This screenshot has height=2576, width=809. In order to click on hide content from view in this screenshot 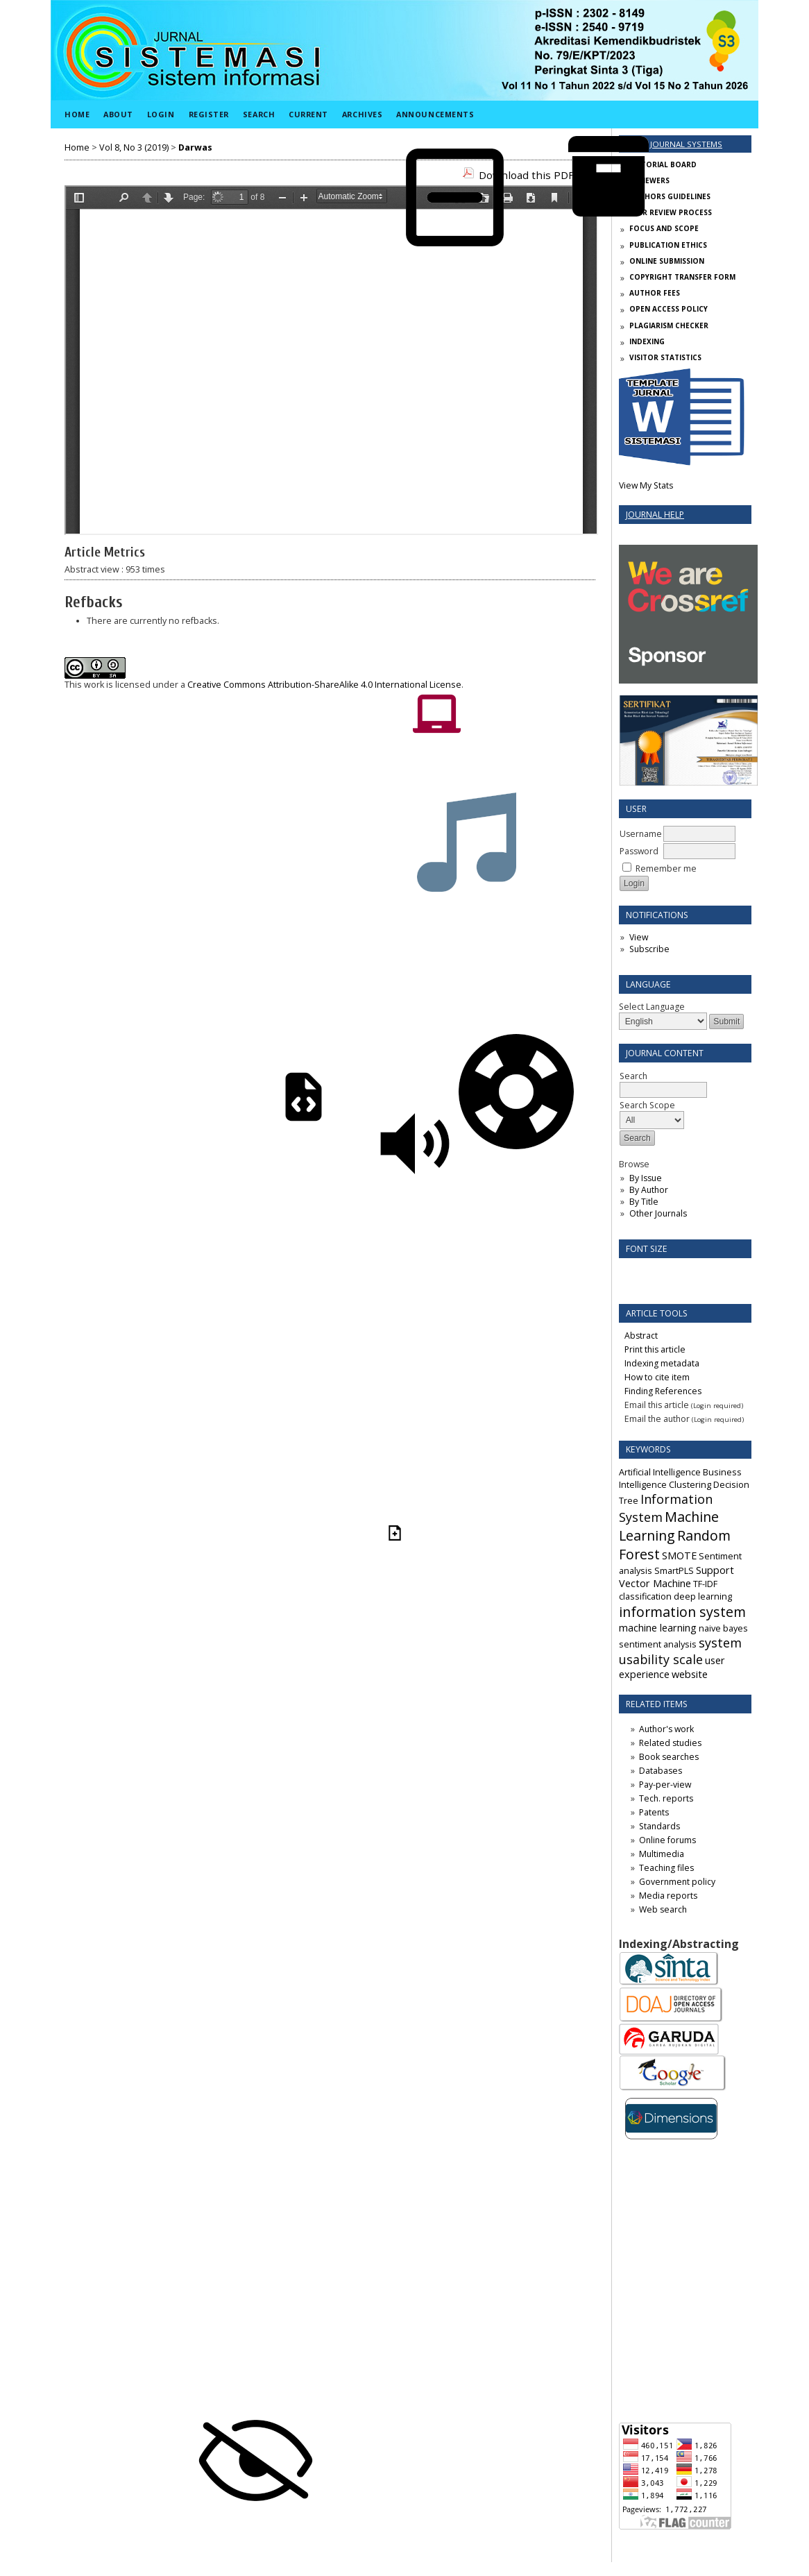, I will do `click(255, 2460)`.